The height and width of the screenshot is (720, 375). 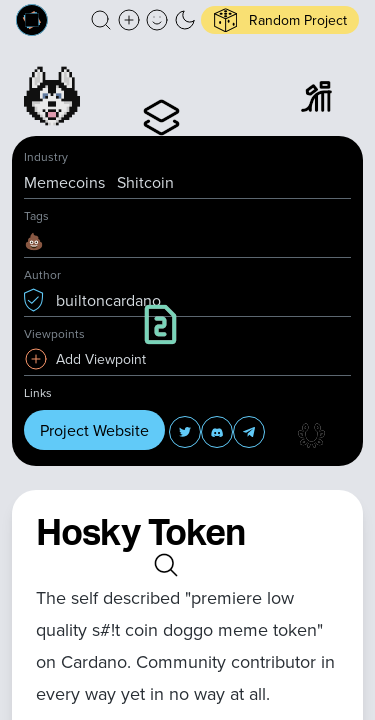 I want to click on browse amusement park attractions, so click(x=316, y=96).